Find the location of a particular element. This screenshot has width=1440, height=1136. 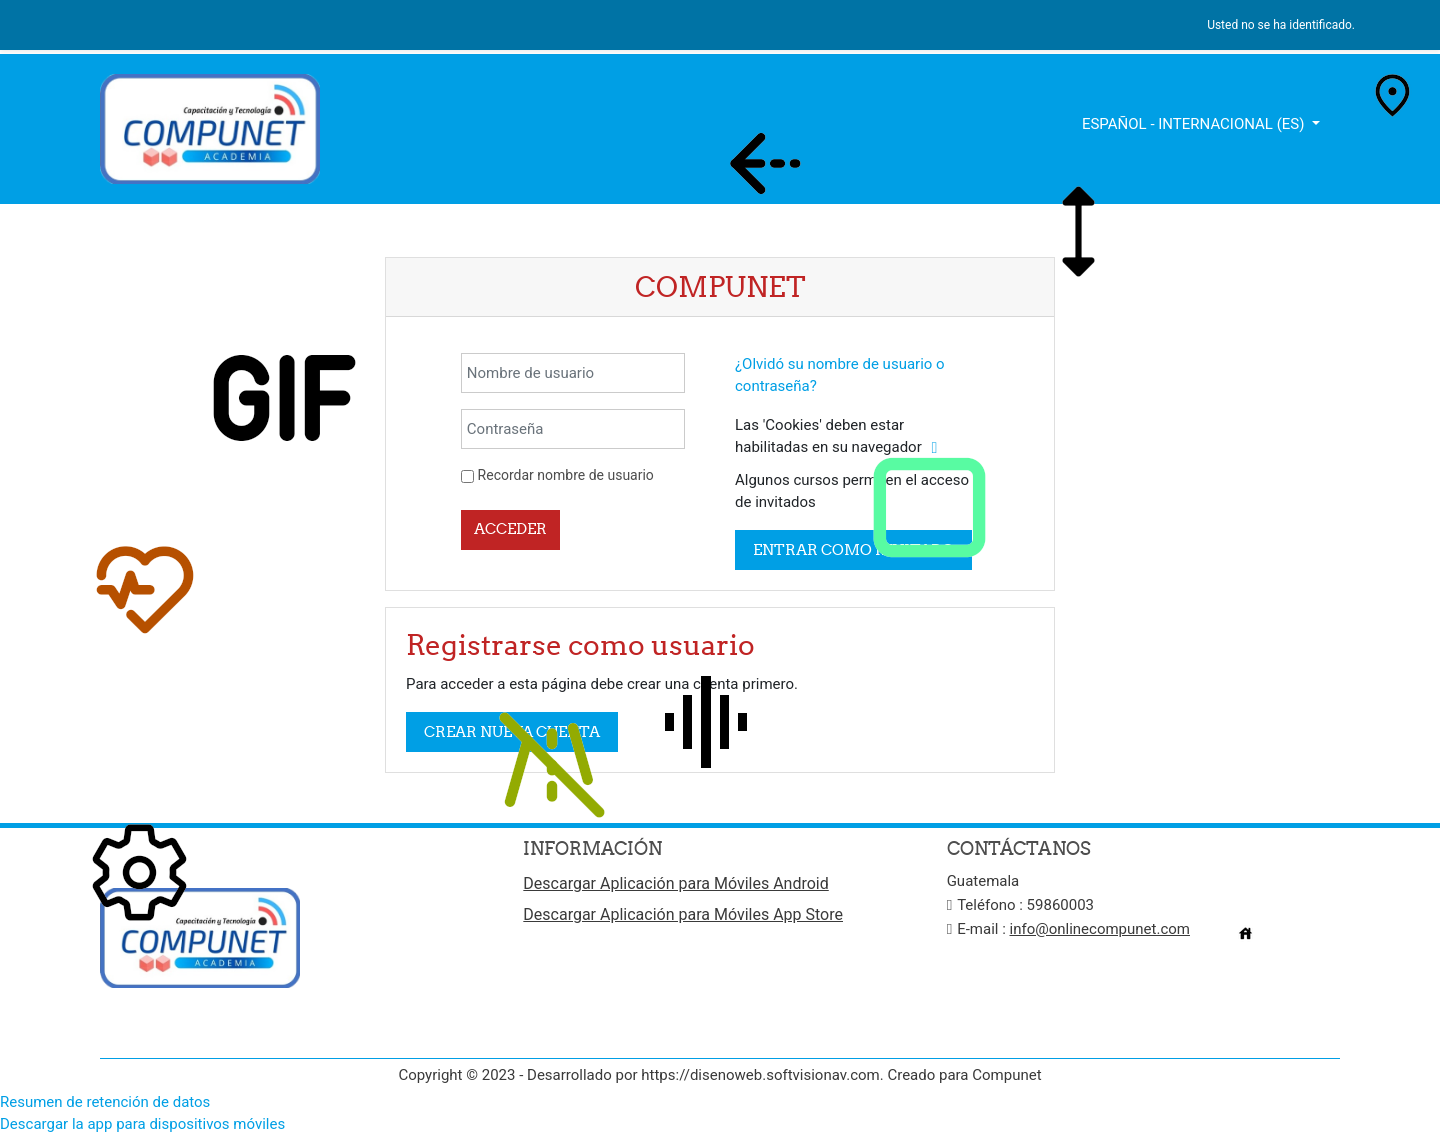

access audio equalizer settings is located at coordinates (706, 722).